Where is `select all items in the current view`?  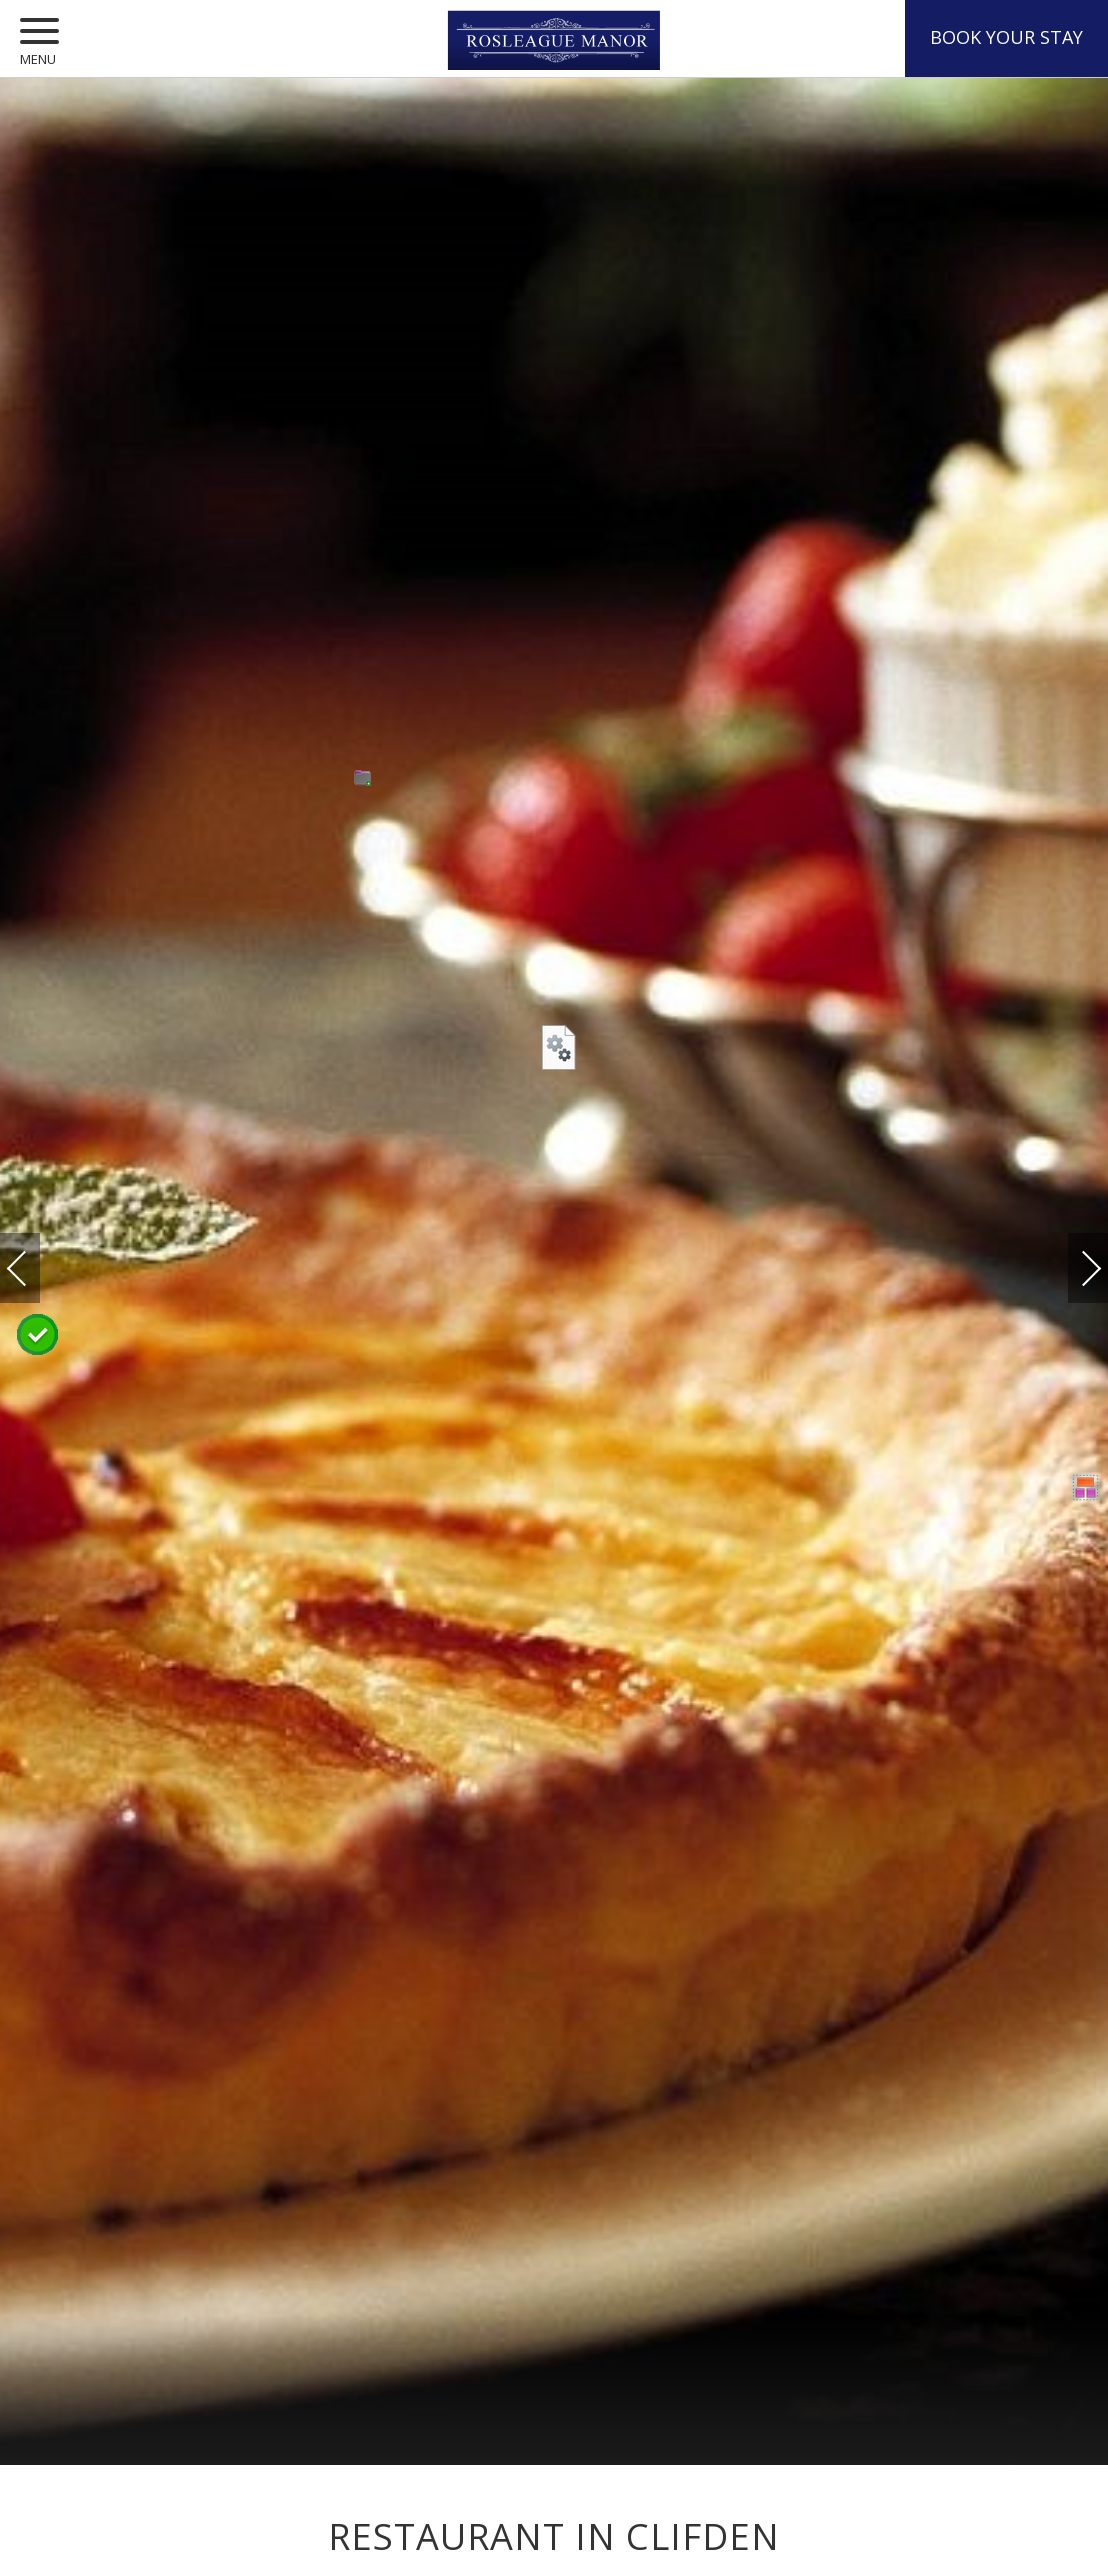
select all items in the current view is located at coordinates (1085, 1487).